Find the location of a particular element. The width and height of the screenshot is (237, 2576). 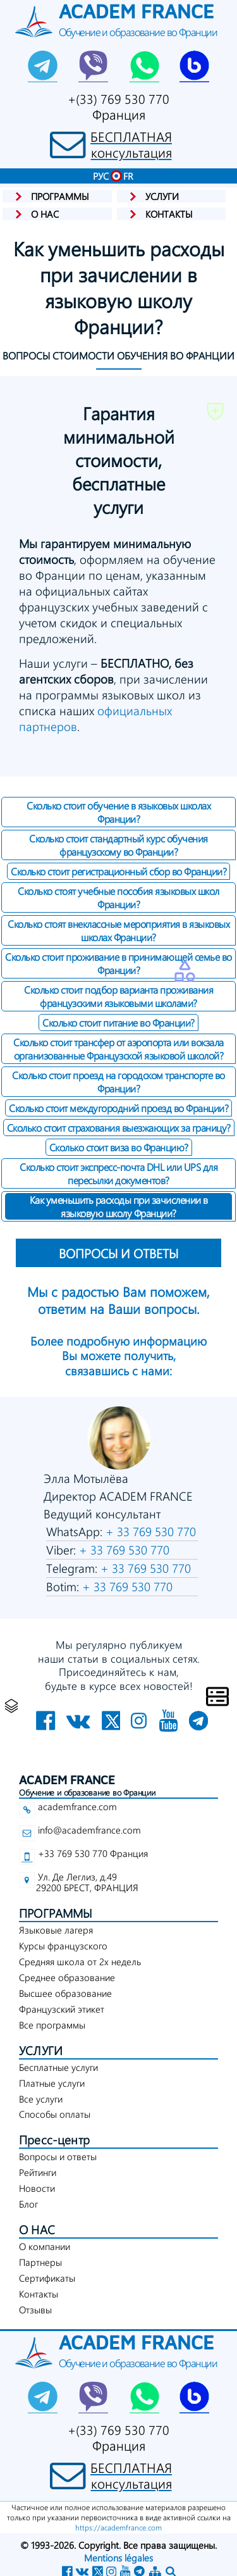

view stacked layers or items is located at coordinates (11, 1706).